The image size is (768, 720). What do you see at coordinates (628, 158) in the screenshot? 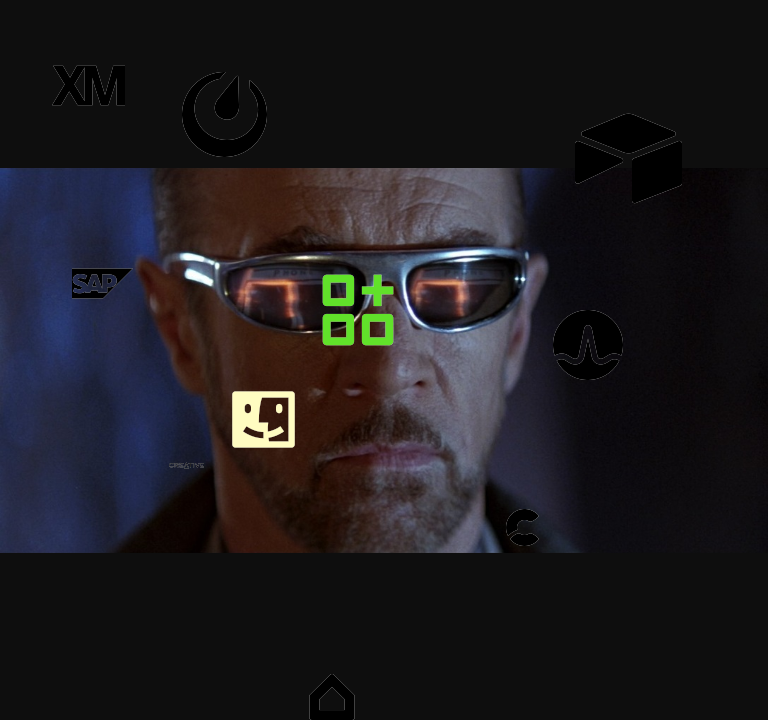
I see `open Airtable app` at bounding box center [628, 158].